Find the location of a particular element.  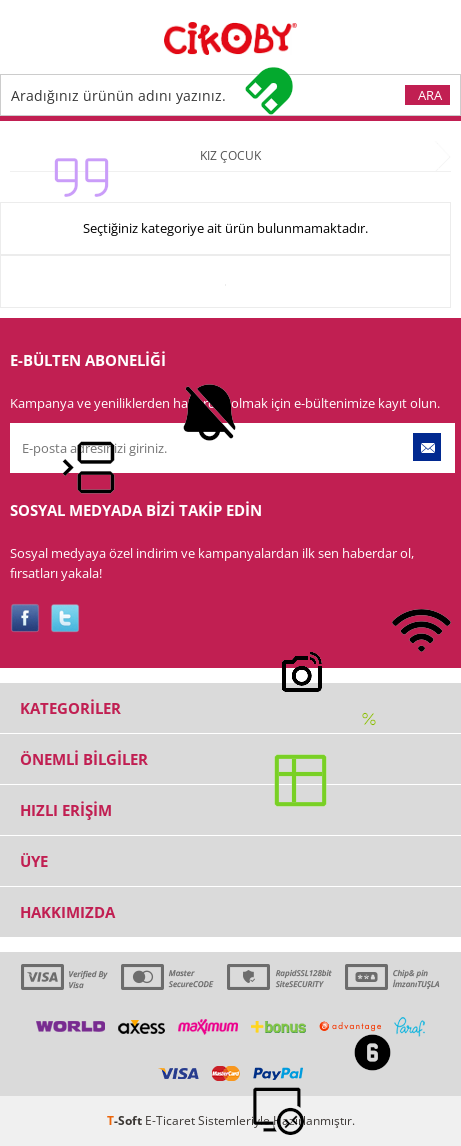

insert a block quote is located at coordinates (81, 176).